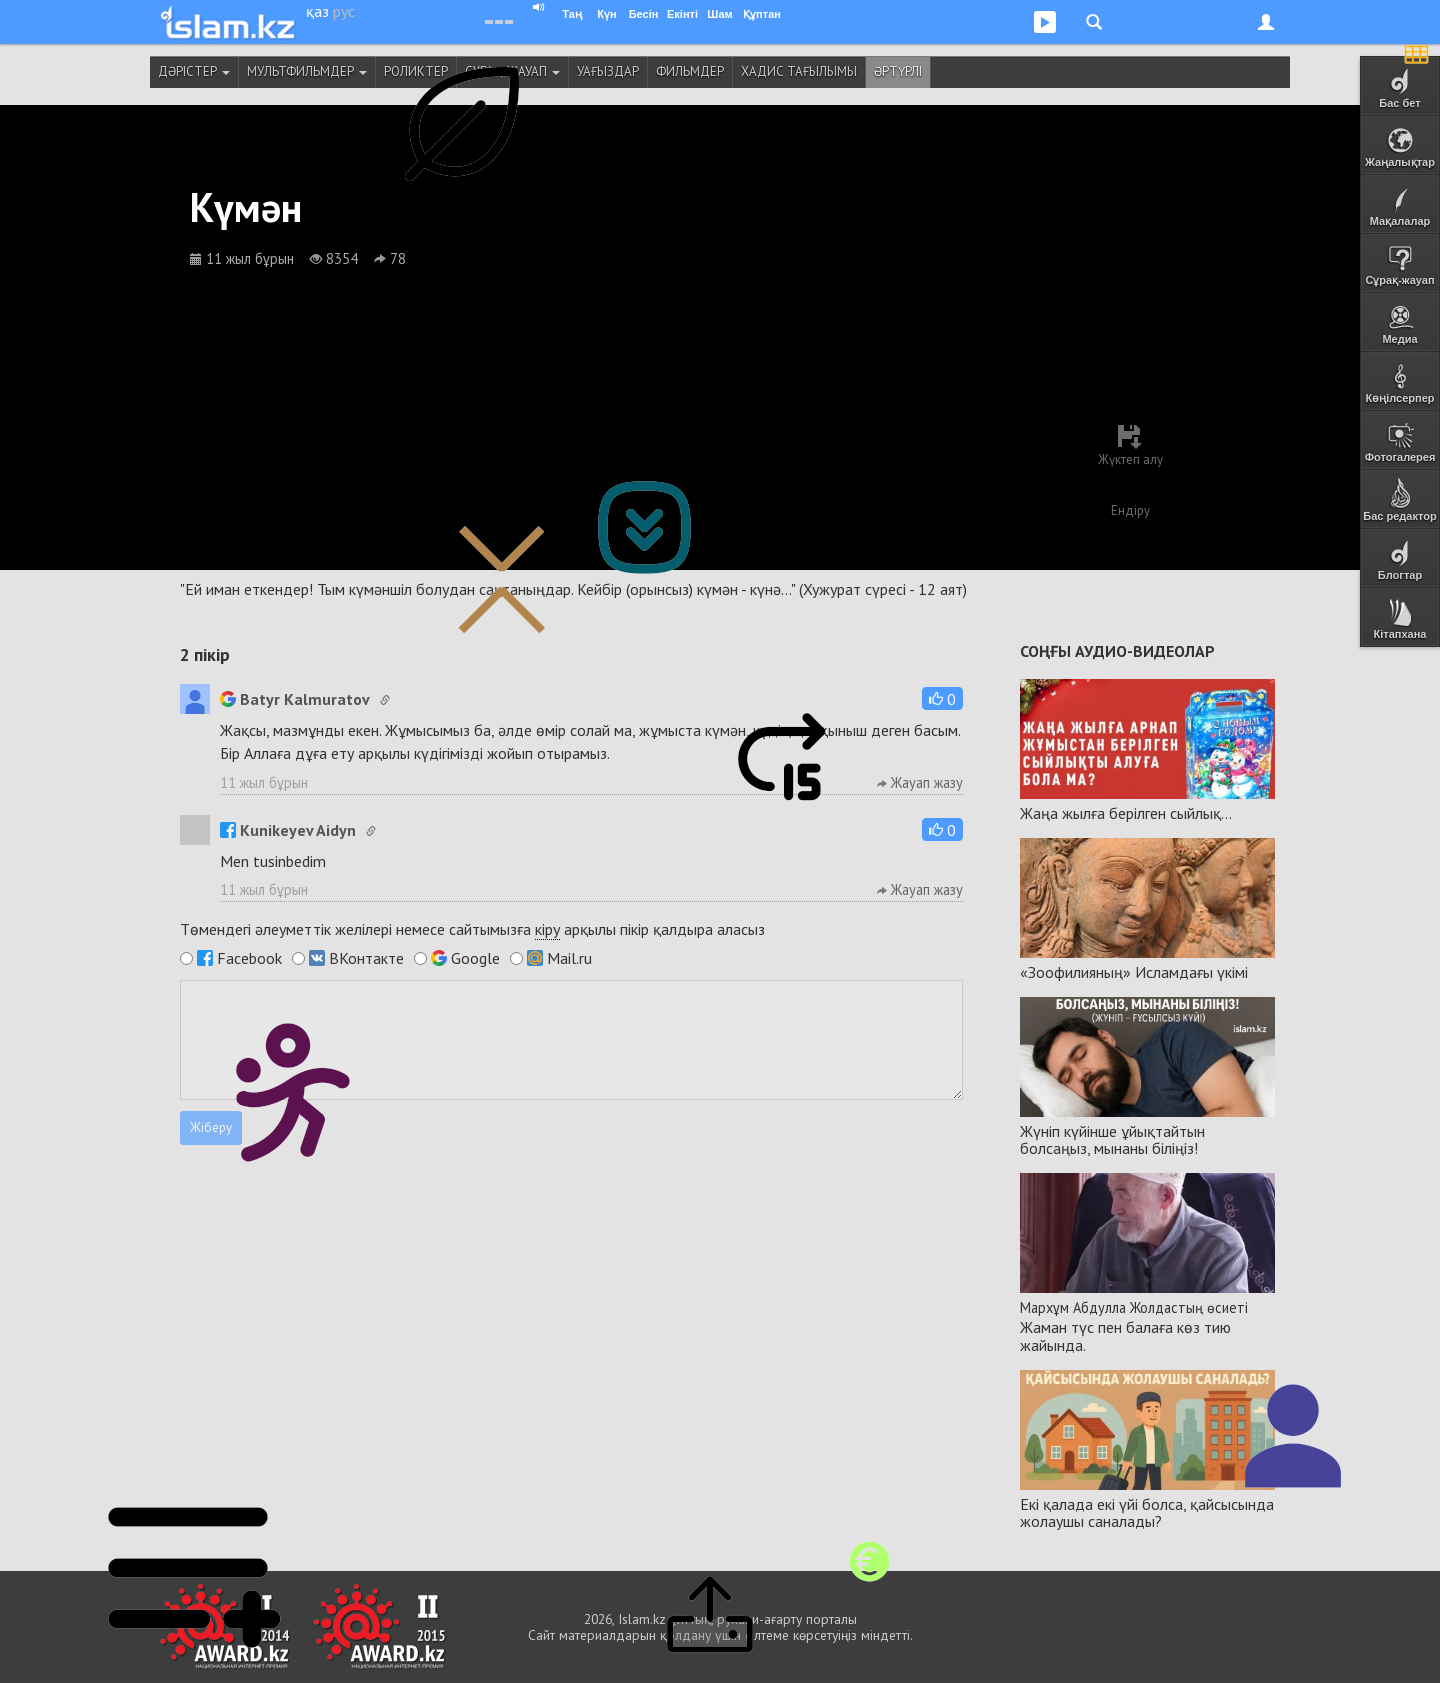 This screenshot has width=1440, height=1683. I want to click on view euro currency or pricing, so click(869, 1561).